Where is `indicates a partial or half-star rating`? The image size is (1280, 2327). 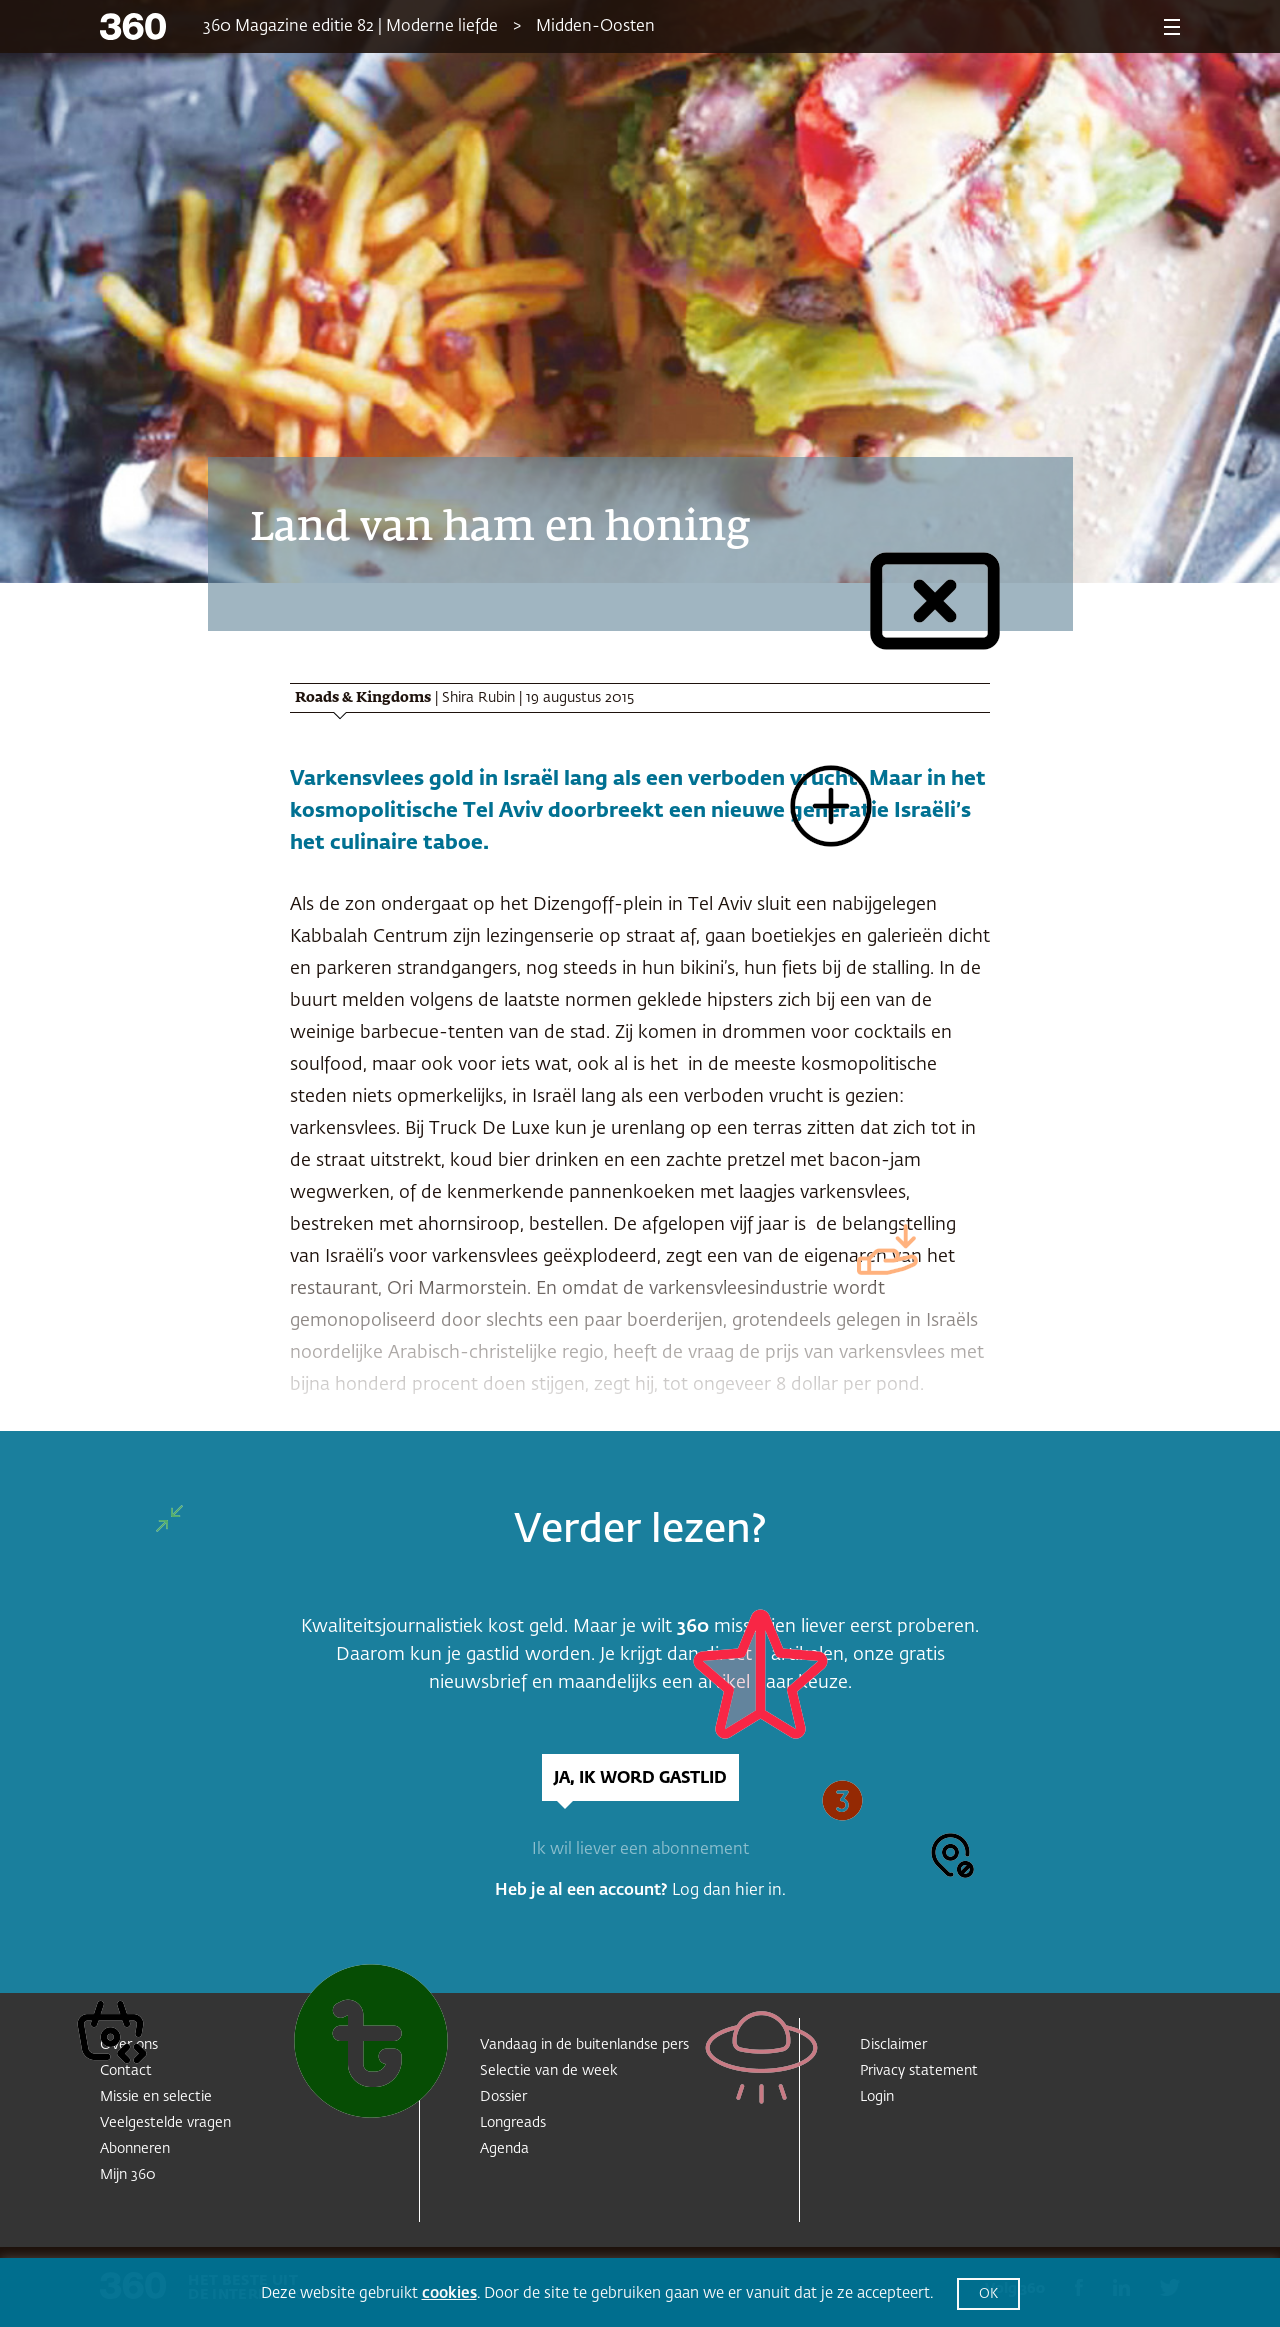
indicates a partial or half-star rating is located at coordinates (760, 1676).